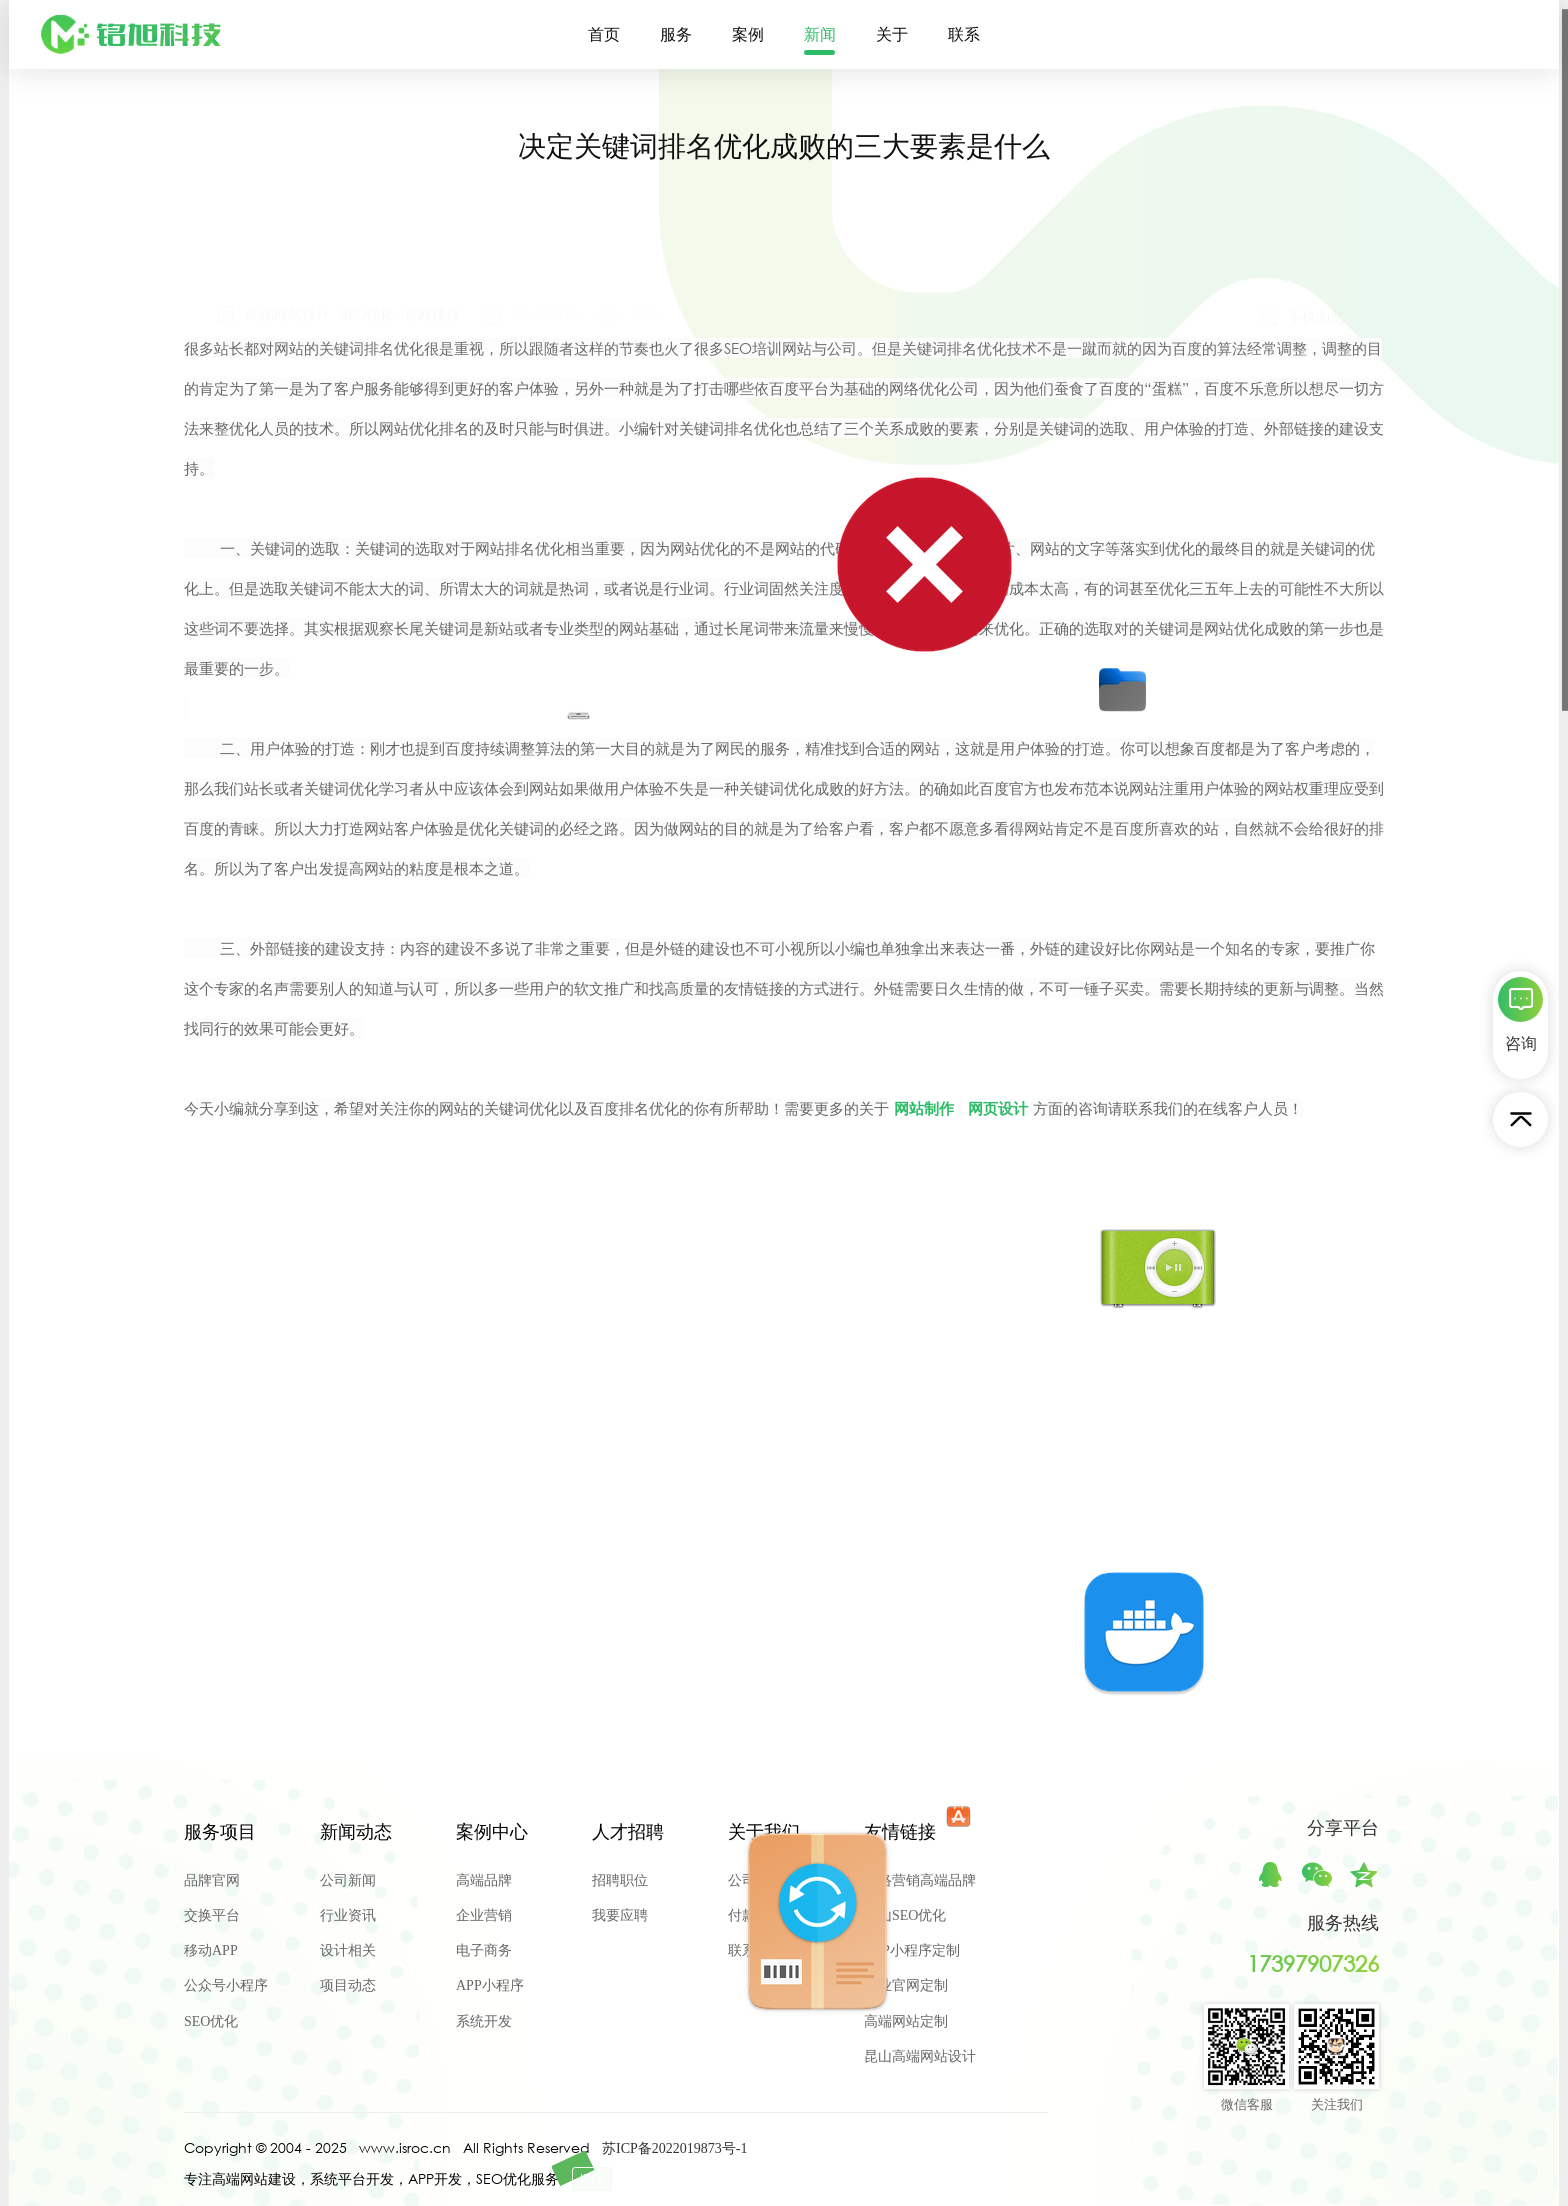 This screenshot has width=1568, height=2206. What do you see at coordinates (578, 712) in the screenshot?
I see `represents a mac mini device in system settings` at bounding box center [578, 712].